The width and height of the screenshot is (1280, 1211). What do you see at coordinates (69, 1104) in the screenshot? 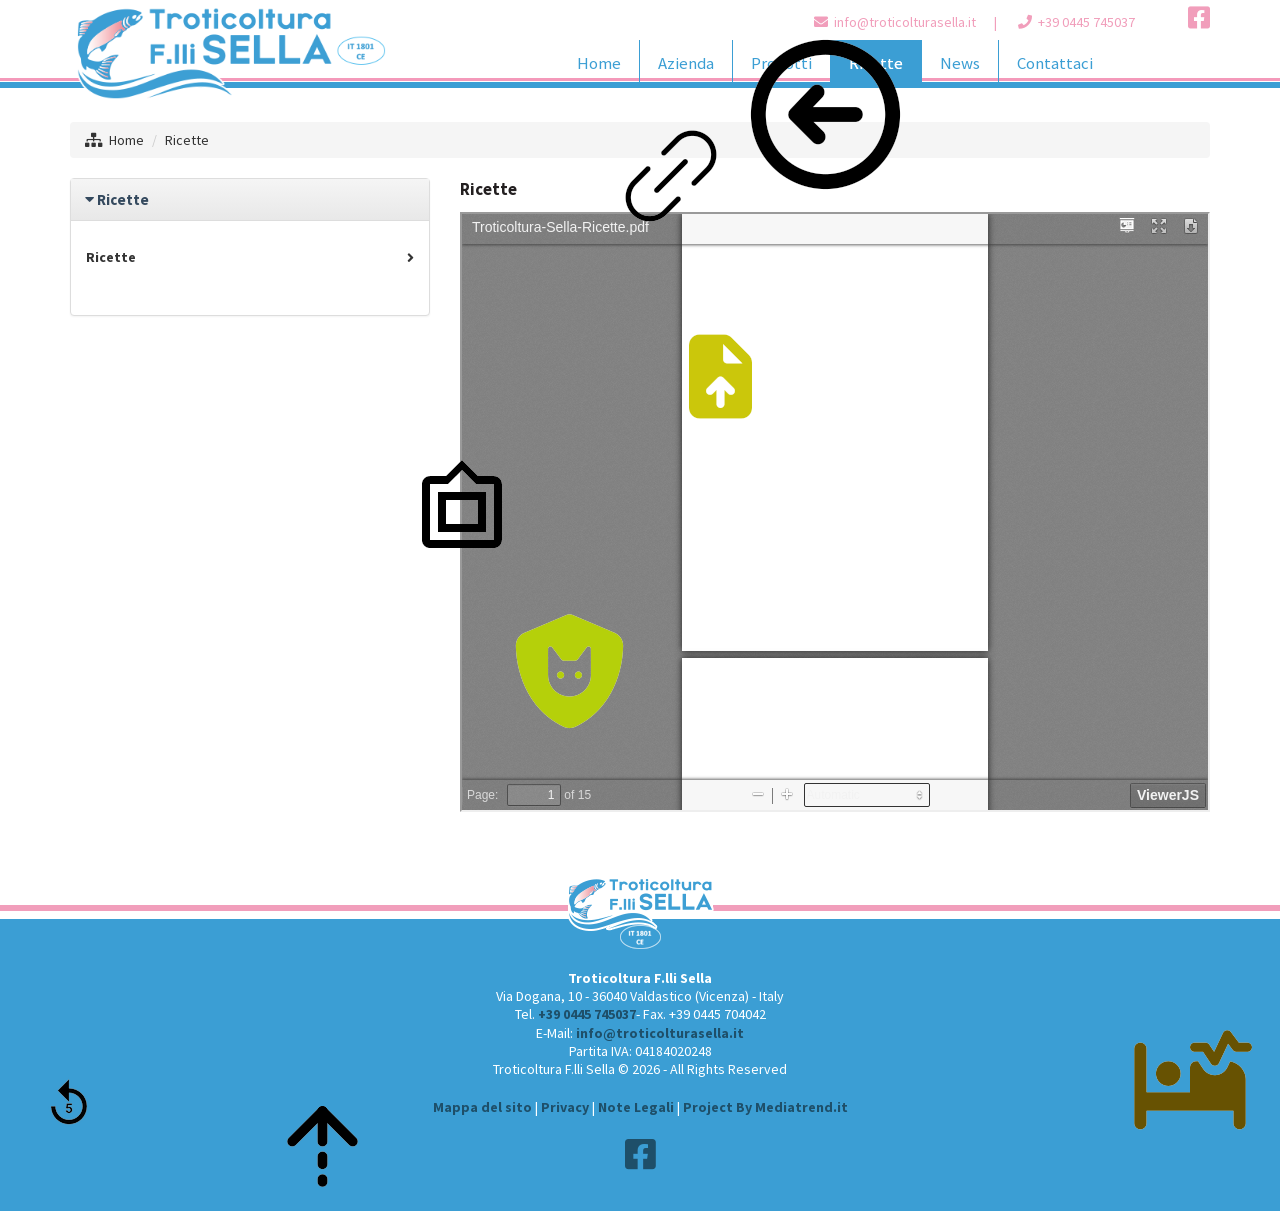
I see `skip back 5 seconds in playback` at bounding box center [69, 1104].